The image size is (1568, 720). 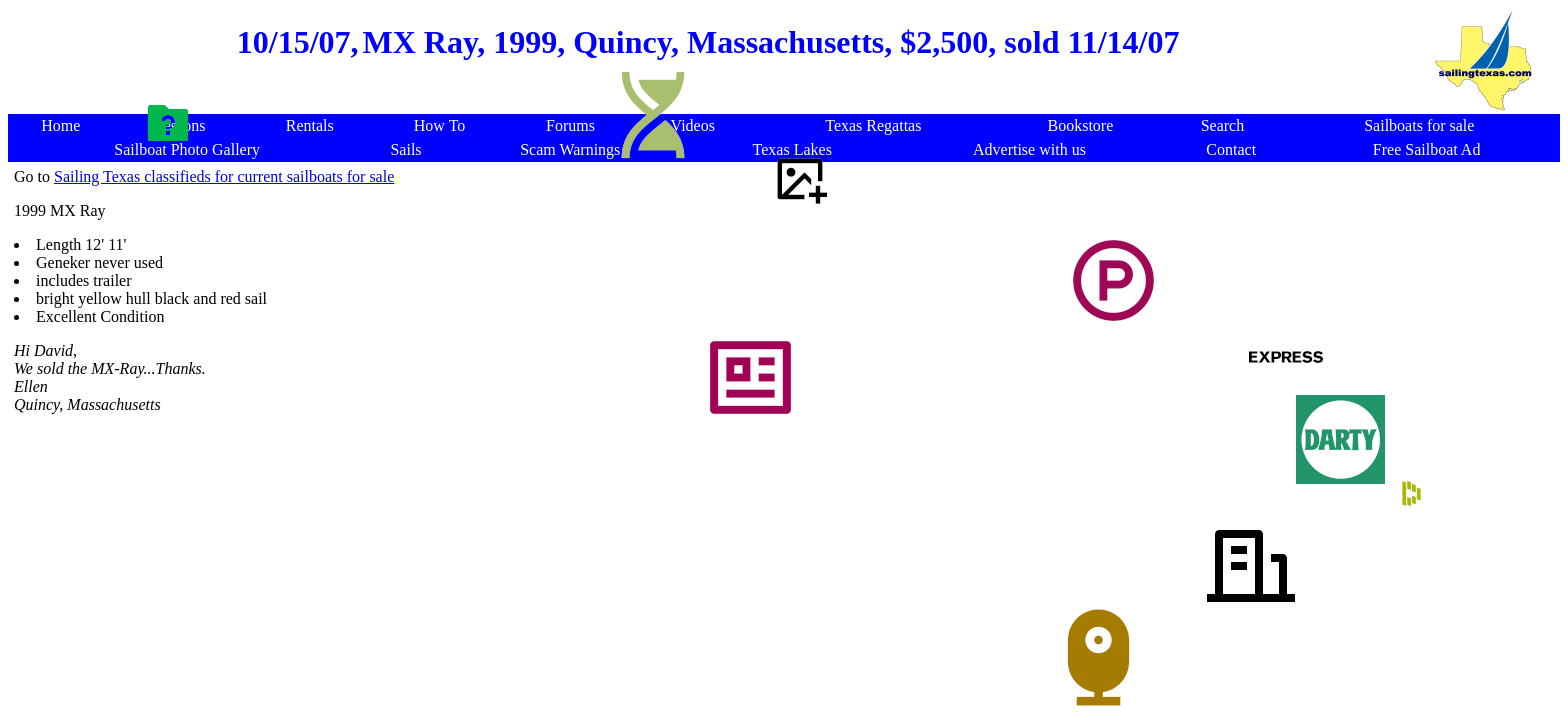 What do you see at coordinates (653, 115) in the screenshot?
I see `access genetic or DNA-related information` at bounding box center [653, 115].